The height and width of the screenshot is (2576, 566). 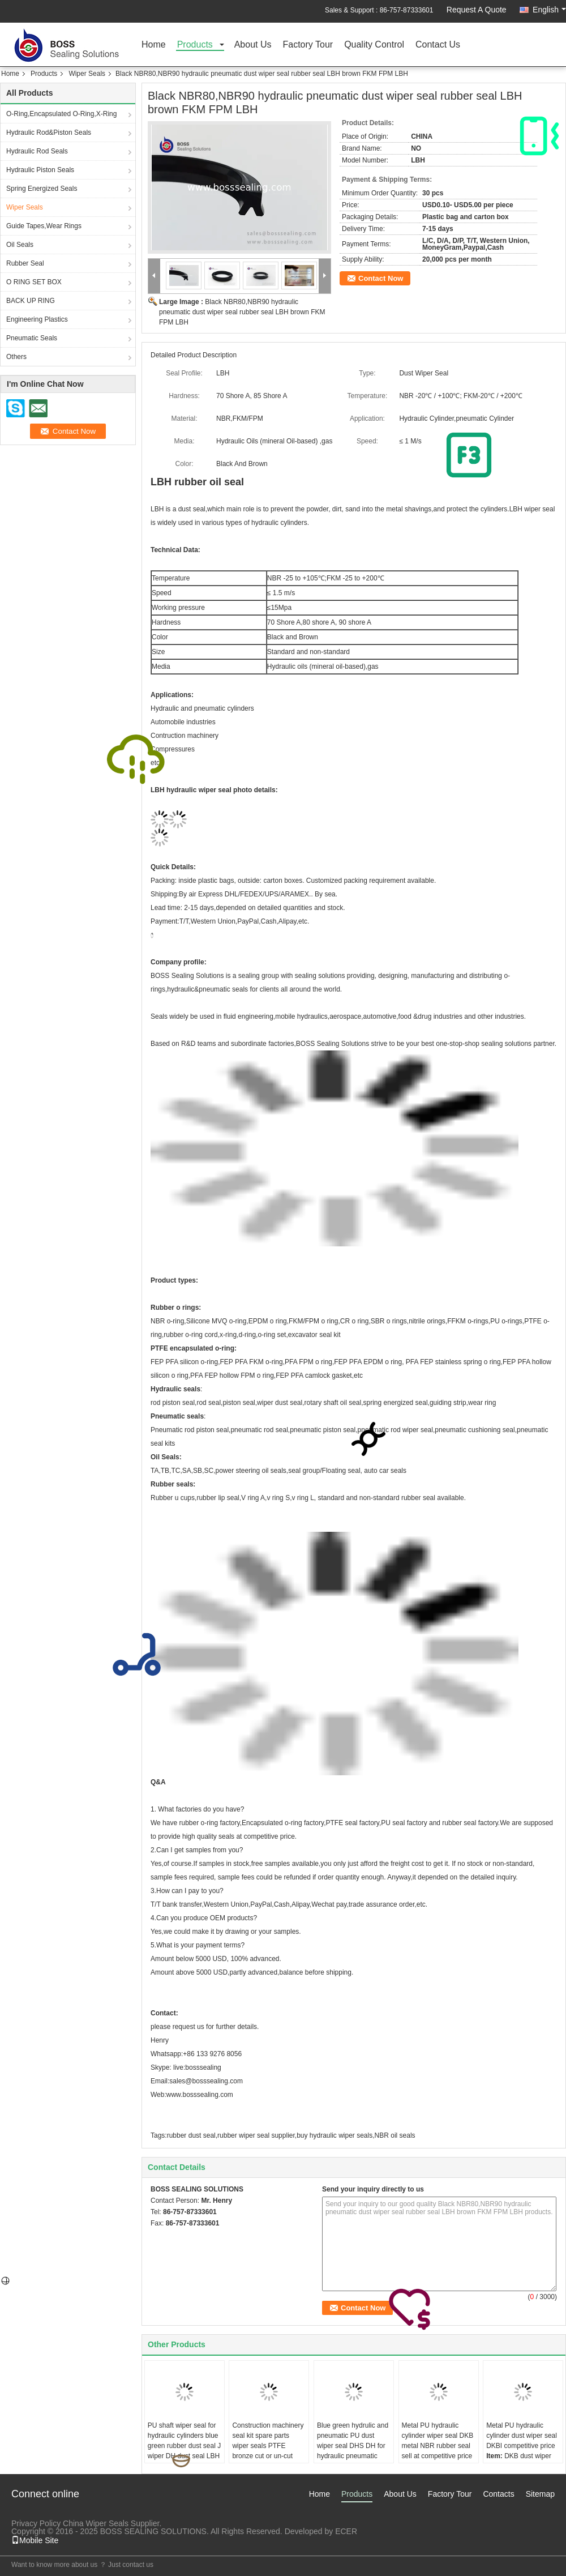 I want to click on indicates rainy weather conditions, so click(x=135, y=755).